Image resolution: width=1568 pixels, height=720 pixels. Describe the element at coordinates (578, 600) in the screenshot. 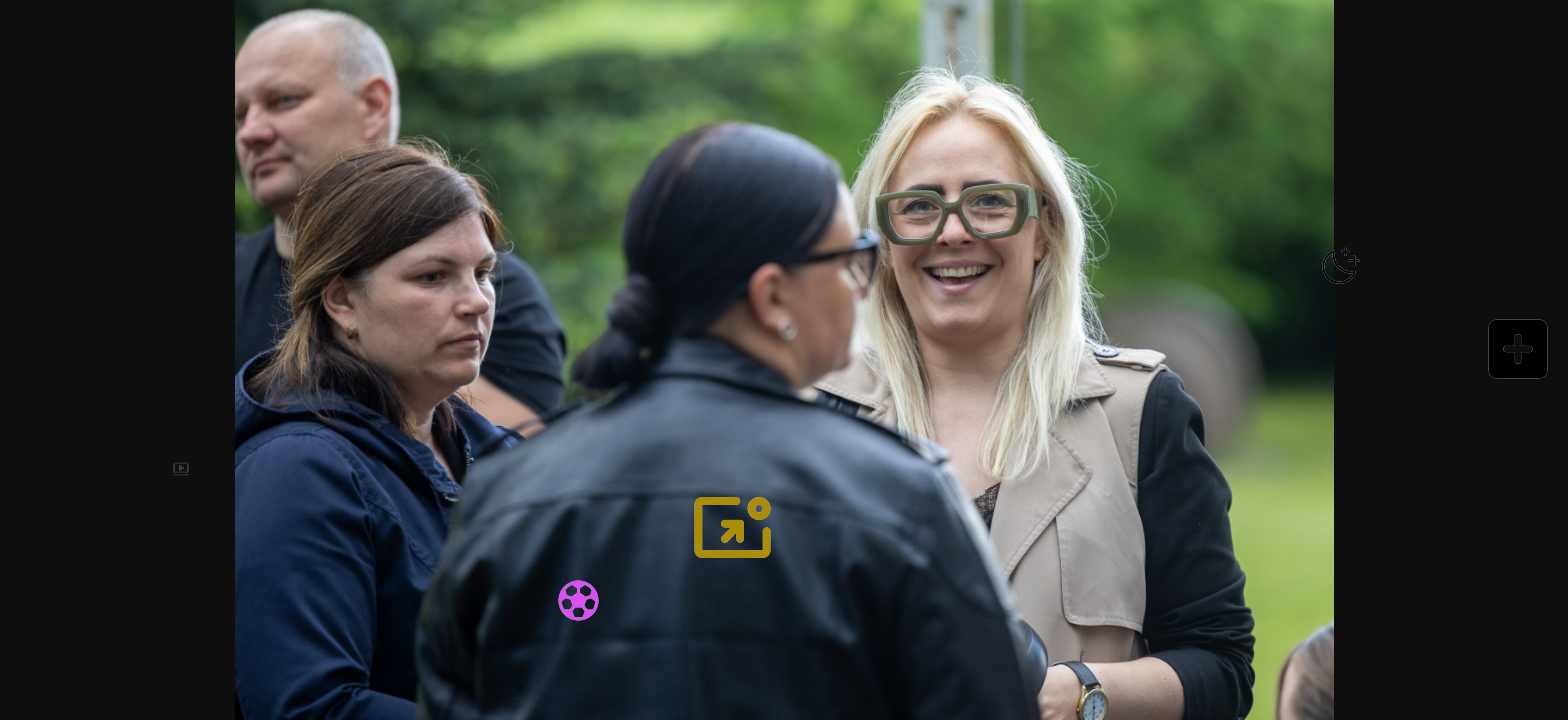

I see `access soccer or football-related content` at that location.